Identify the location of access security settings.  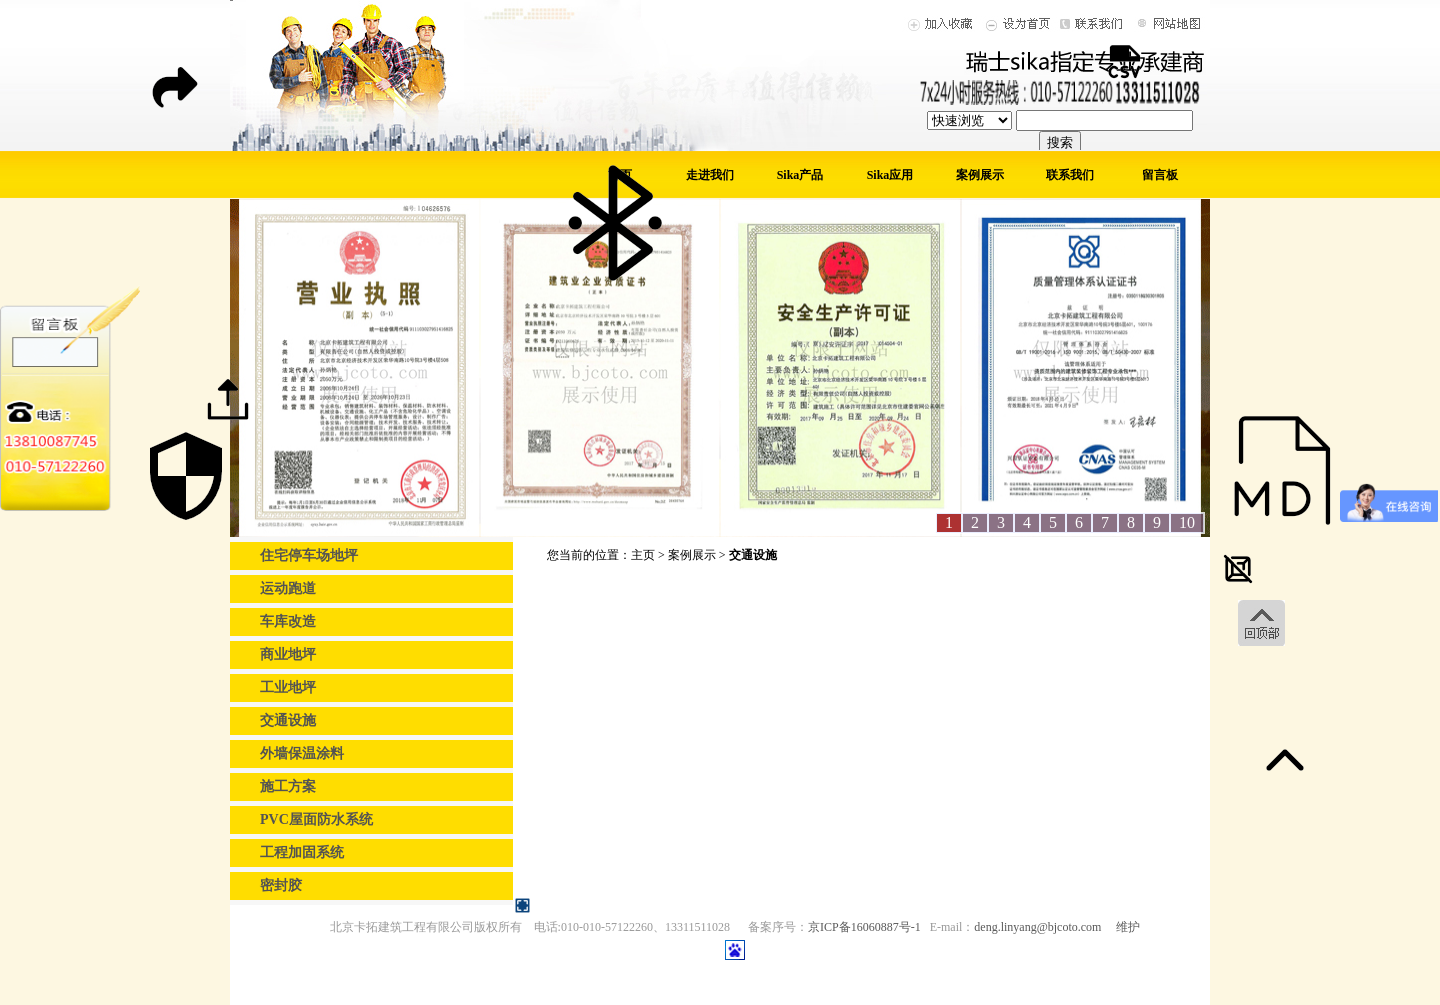
(186, 476).